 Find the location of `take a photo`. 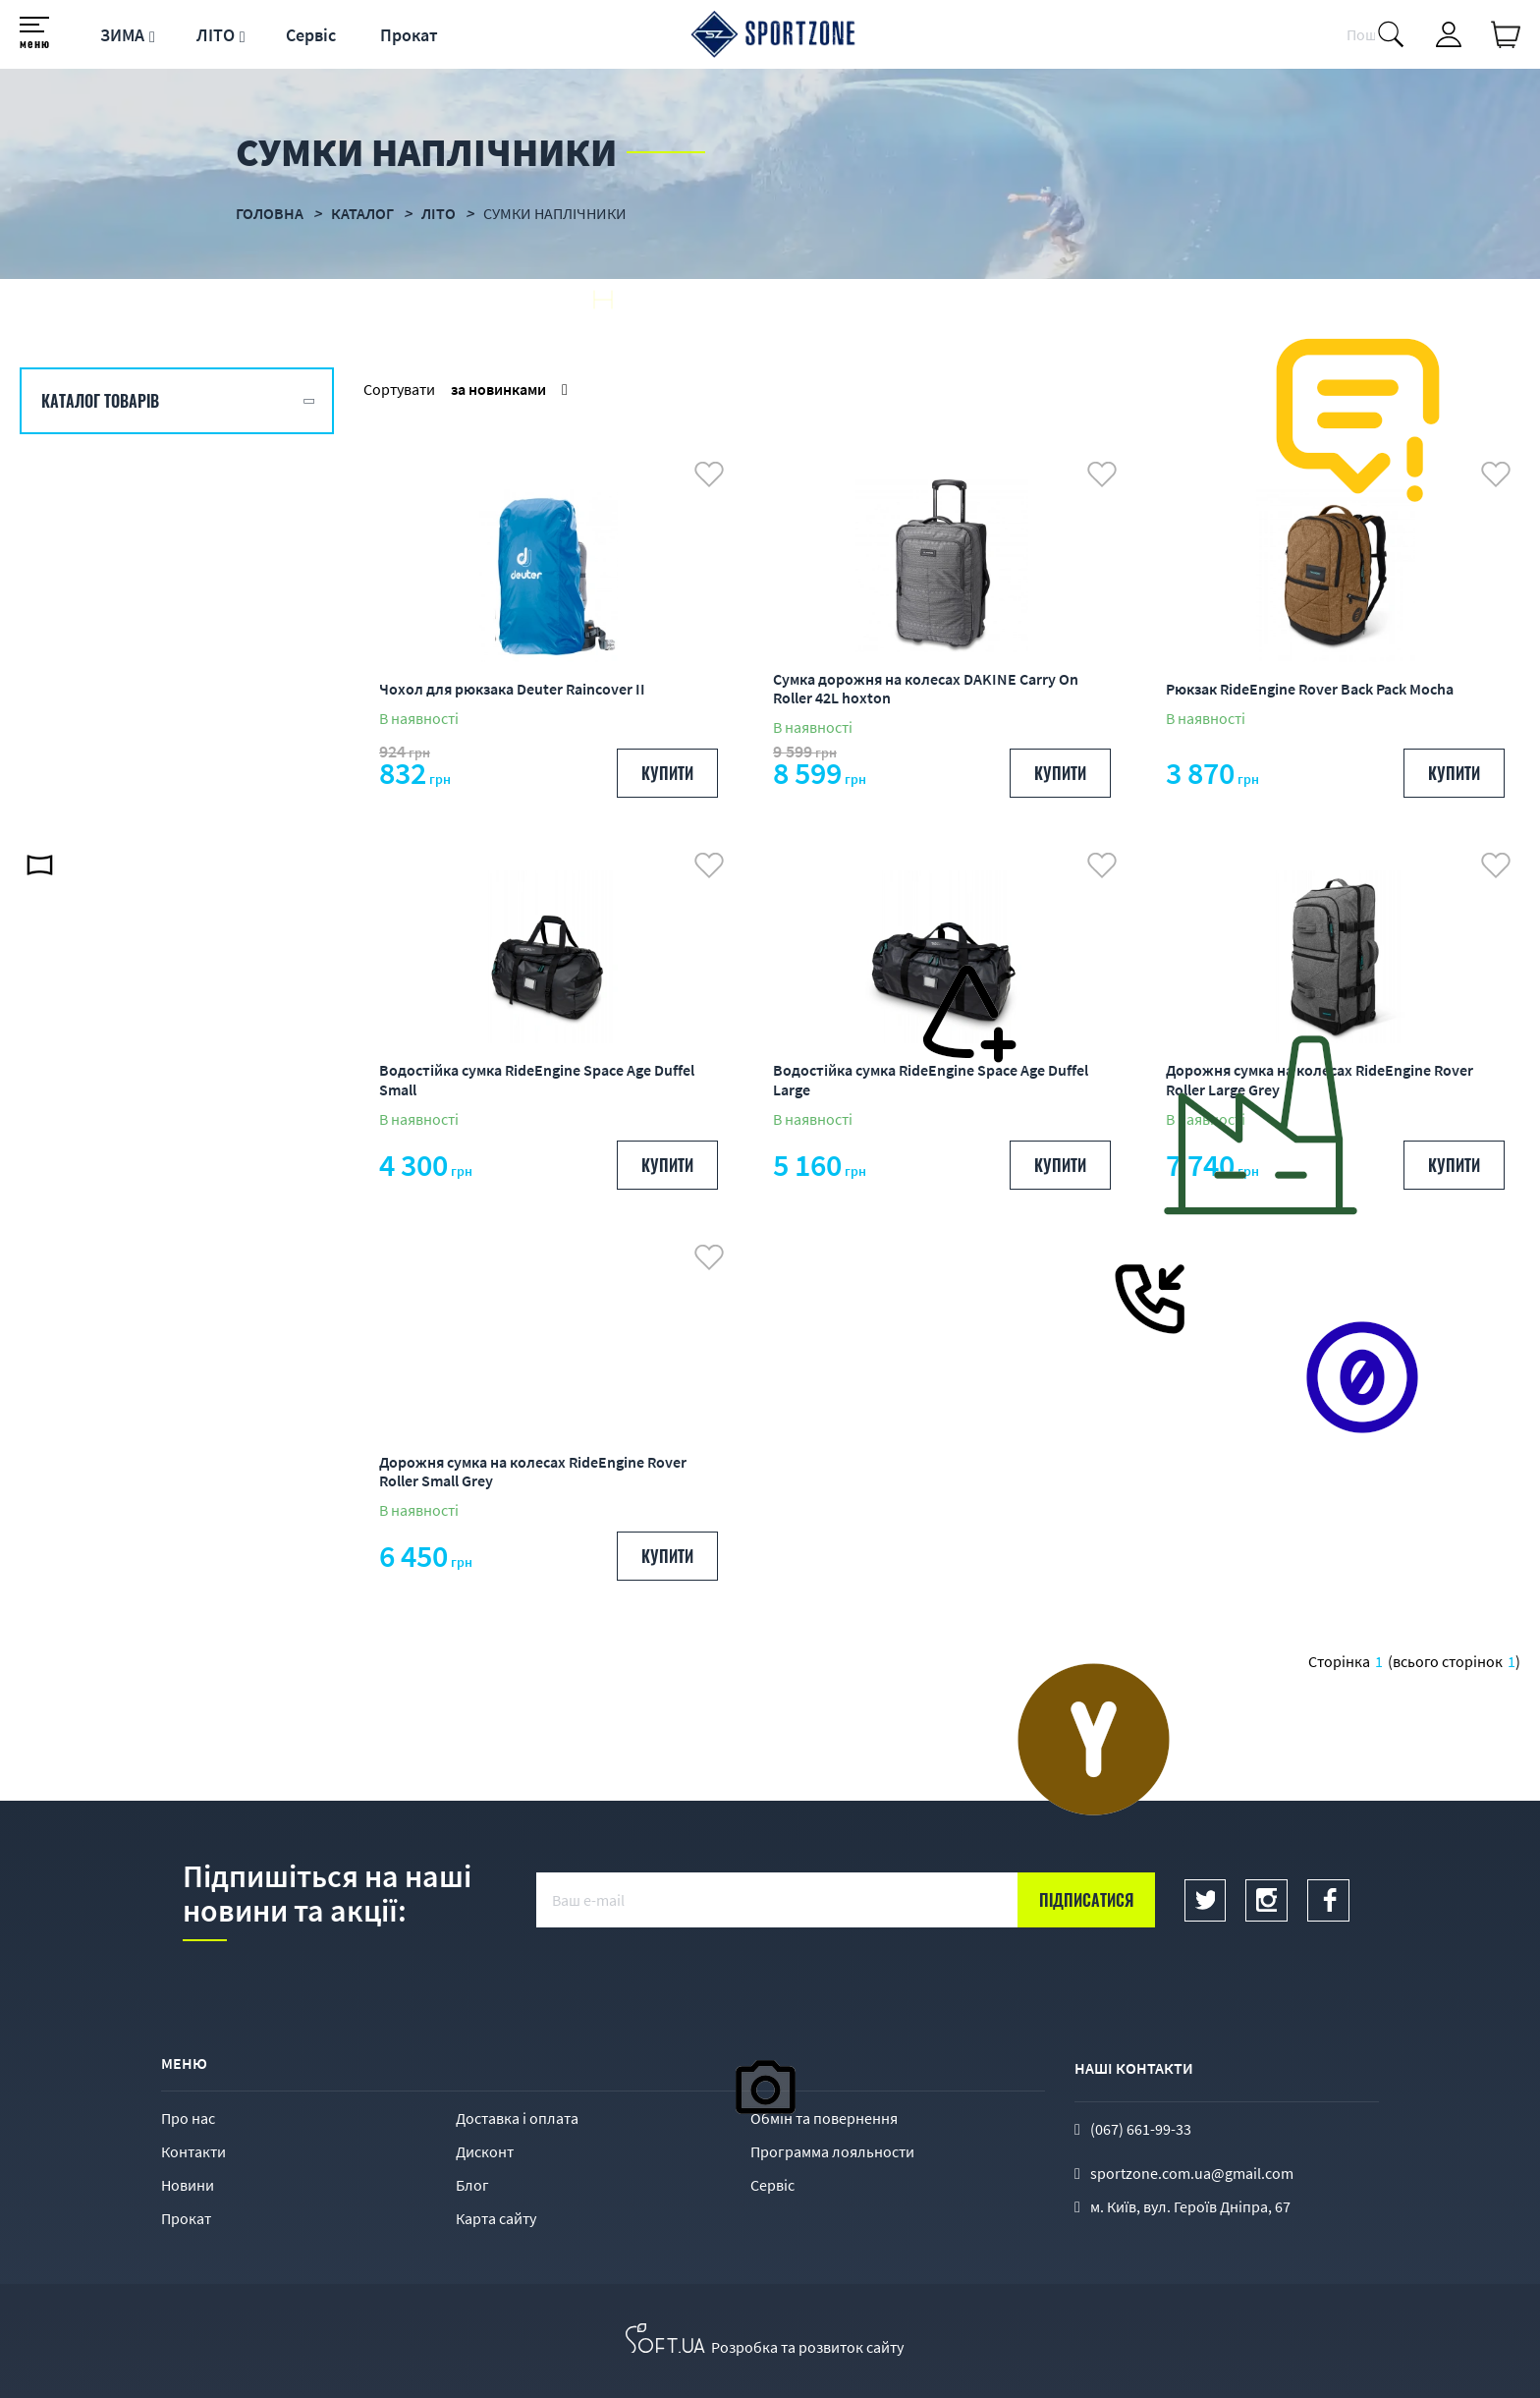

take a photo is located at coordinates (765, 2090).